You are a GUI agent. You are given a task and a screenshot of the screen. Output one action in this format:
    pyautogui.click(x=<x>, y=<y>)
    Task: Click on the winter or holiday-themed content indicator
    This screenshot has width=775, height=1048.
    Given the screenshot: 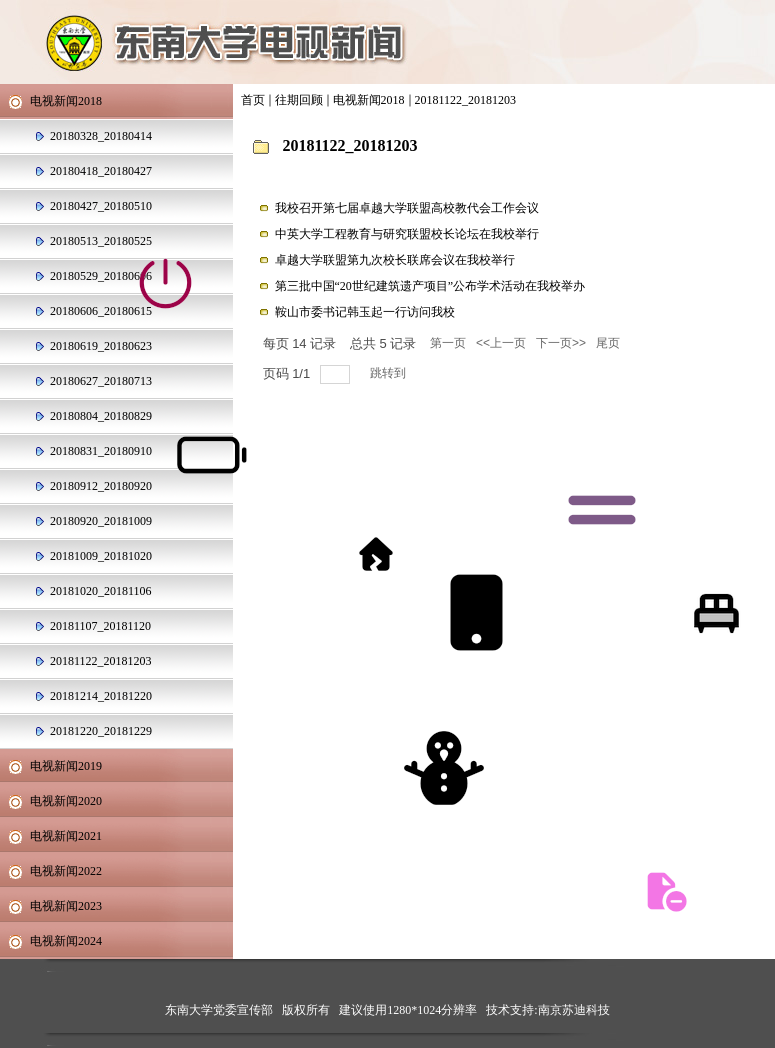 What is the action you would take?
    pyautogui.click(x=444, y=768)
    